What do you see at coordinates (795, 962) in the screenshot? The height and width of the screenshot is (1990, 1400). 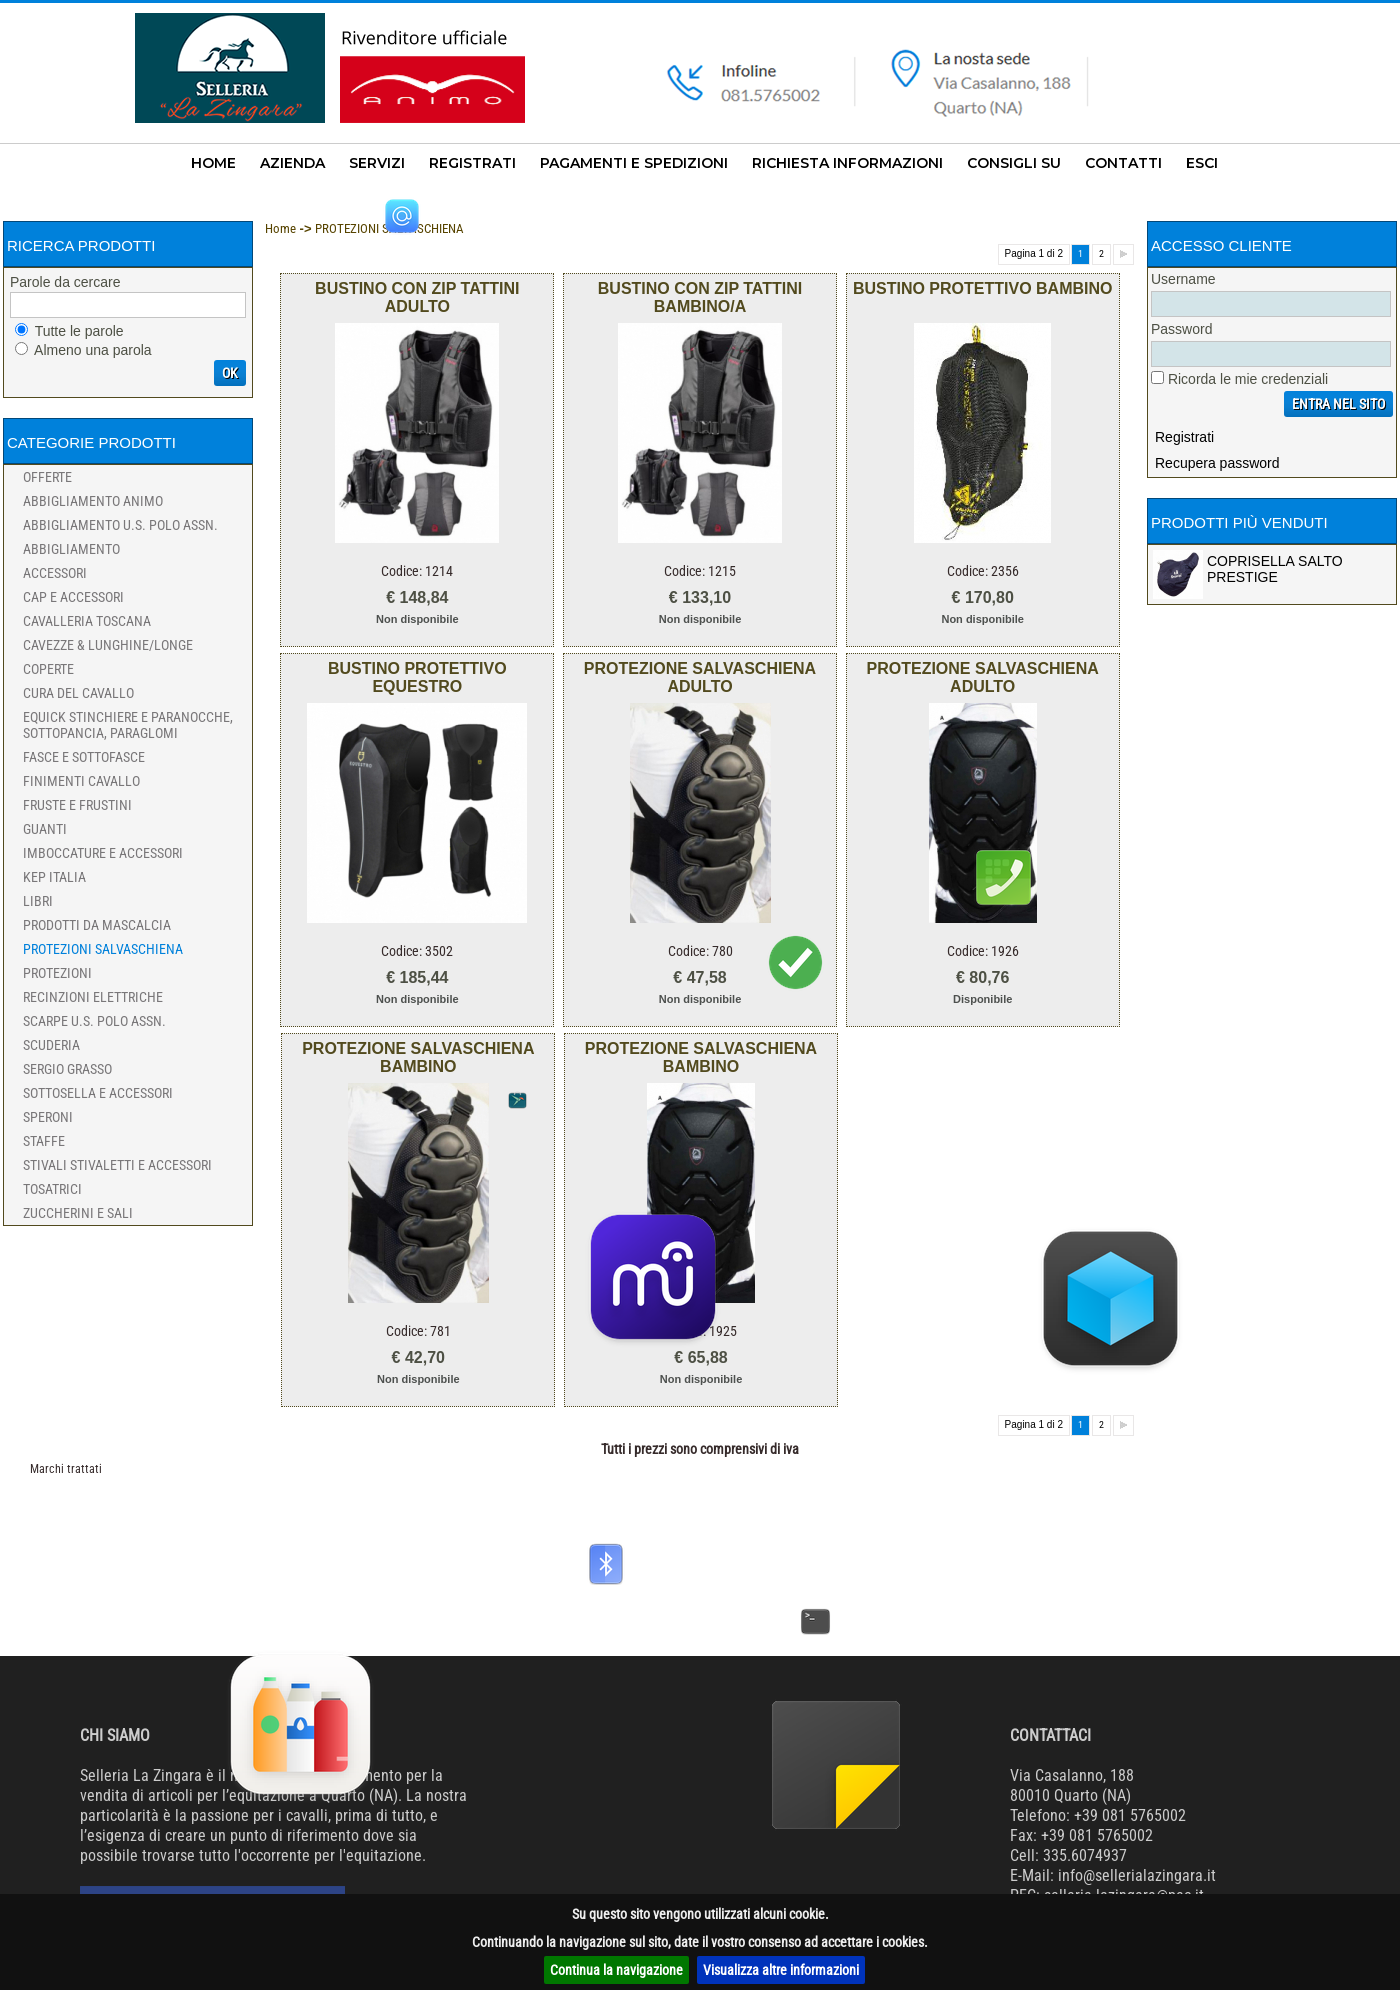 I see `indicates a default or selected item` at bounding box center [795, 962].